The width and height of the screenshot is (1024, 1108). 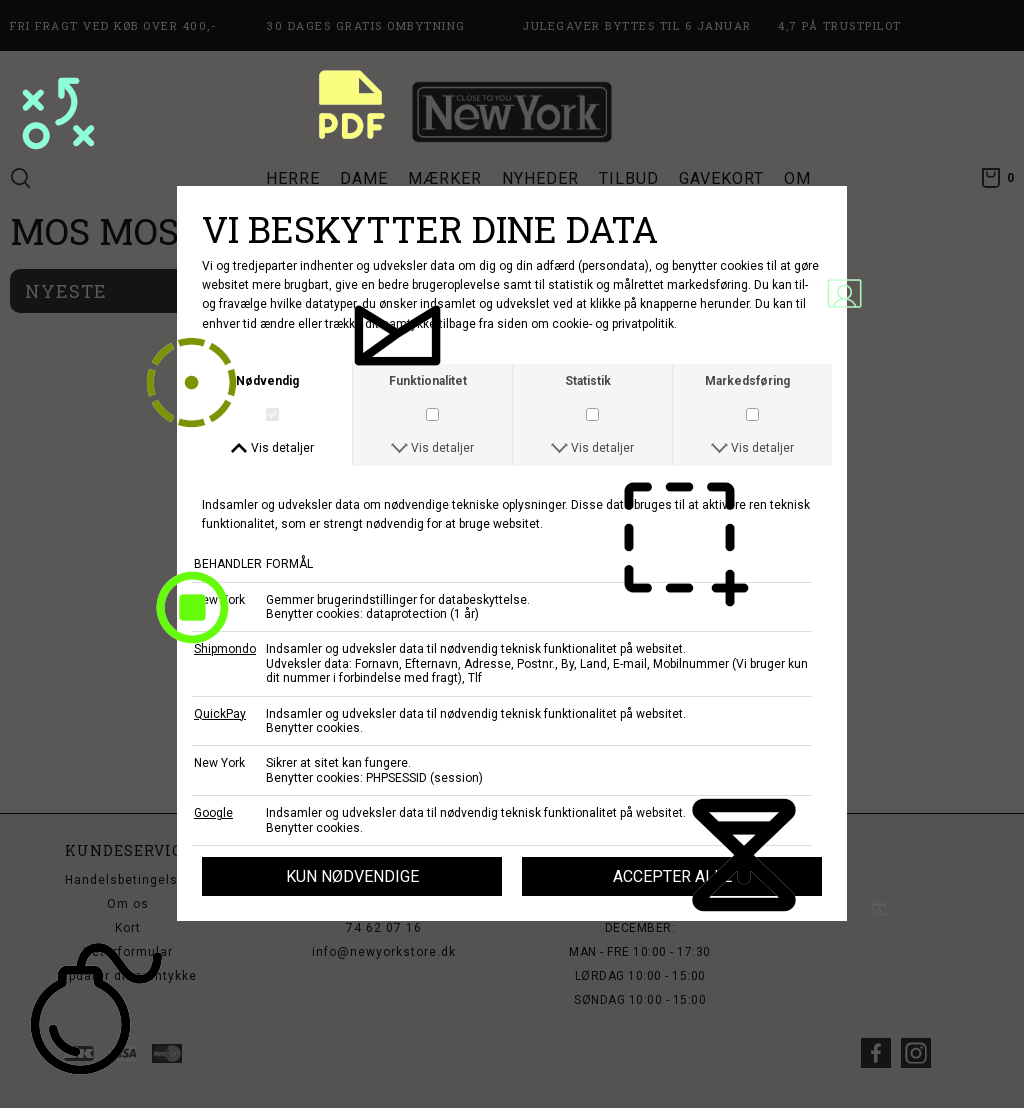 I want to click on stop media playback, so click(x=192, y=607).